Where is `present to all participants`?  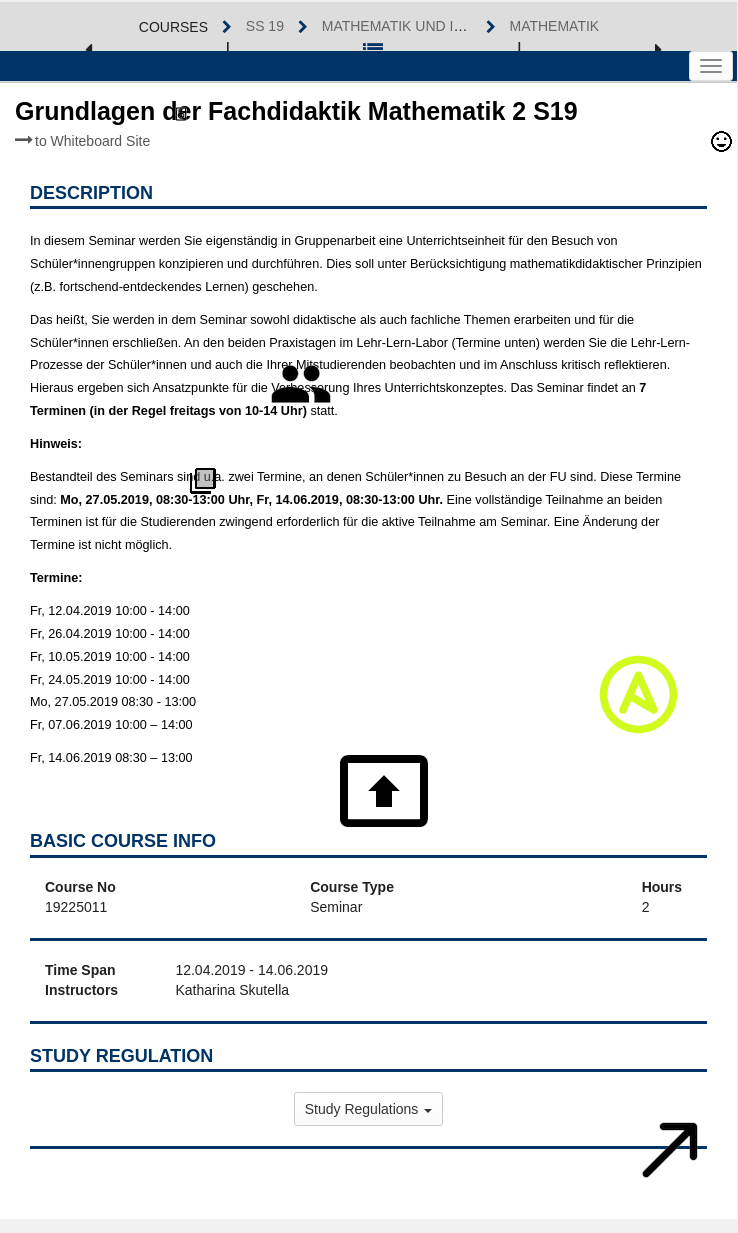
present to all participants is located at coordinates (384, 791).